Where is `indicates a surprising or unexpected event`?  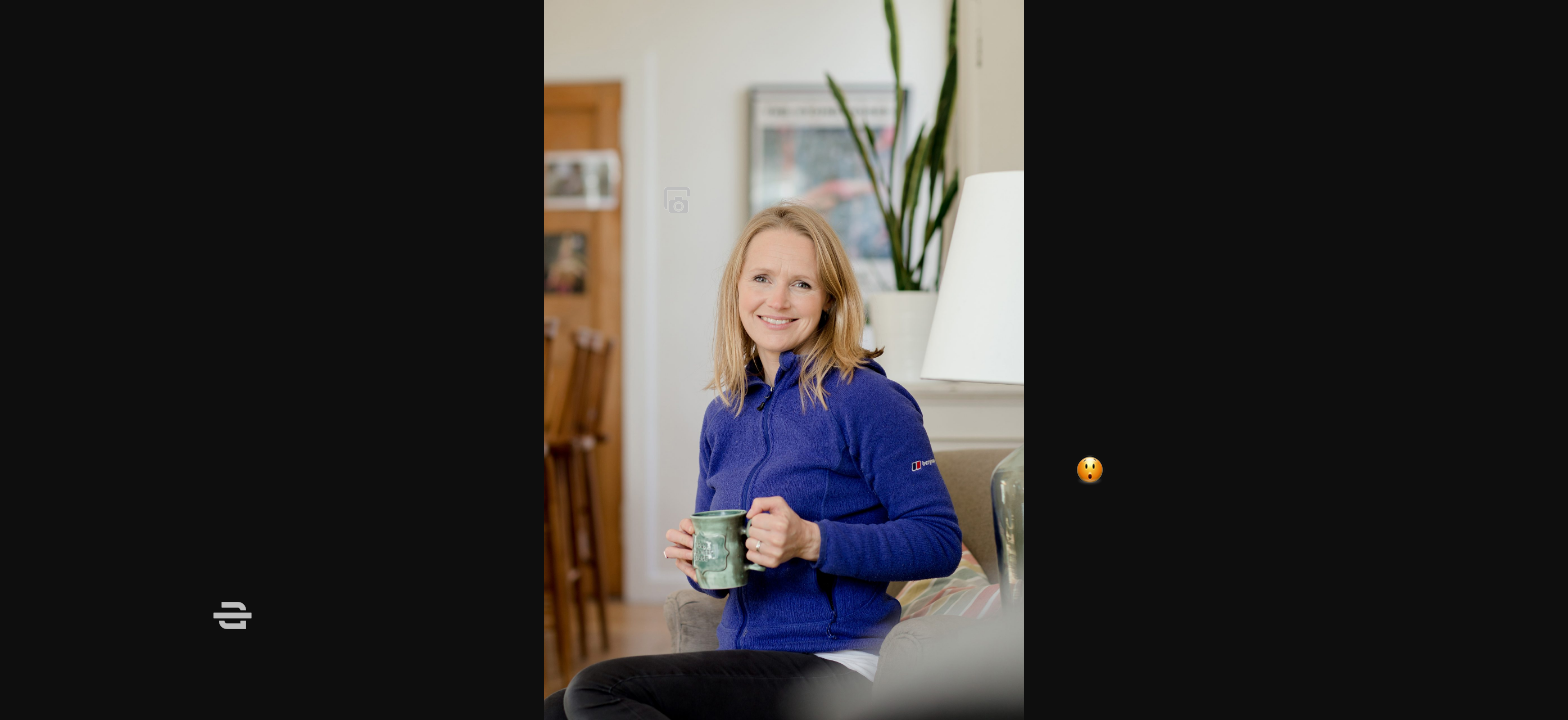 indicates a surprising or unexpected event is located at coordinates (1090, 471).